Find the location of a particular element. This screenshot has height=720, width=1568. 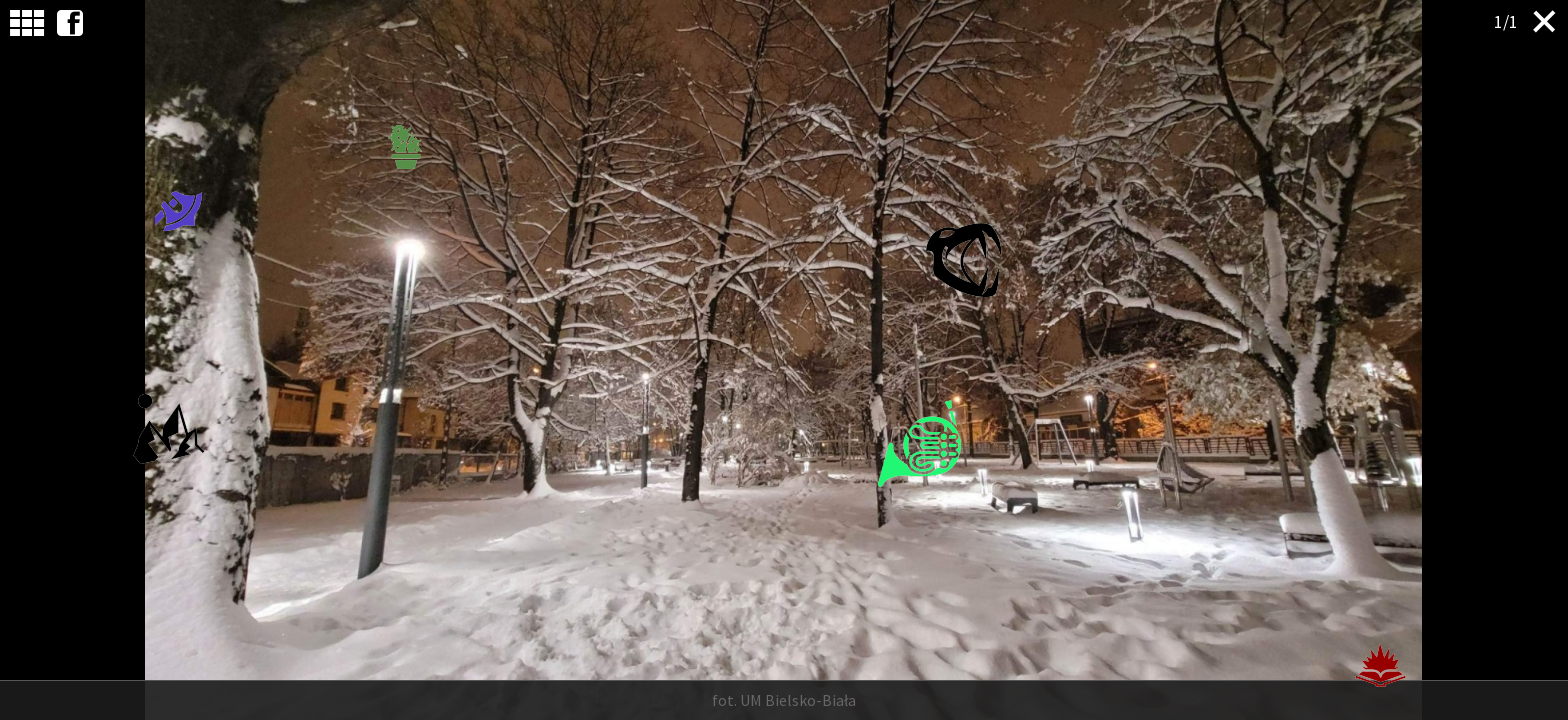

access brass instrument sounds or samples is located at coordinates (919, 443).